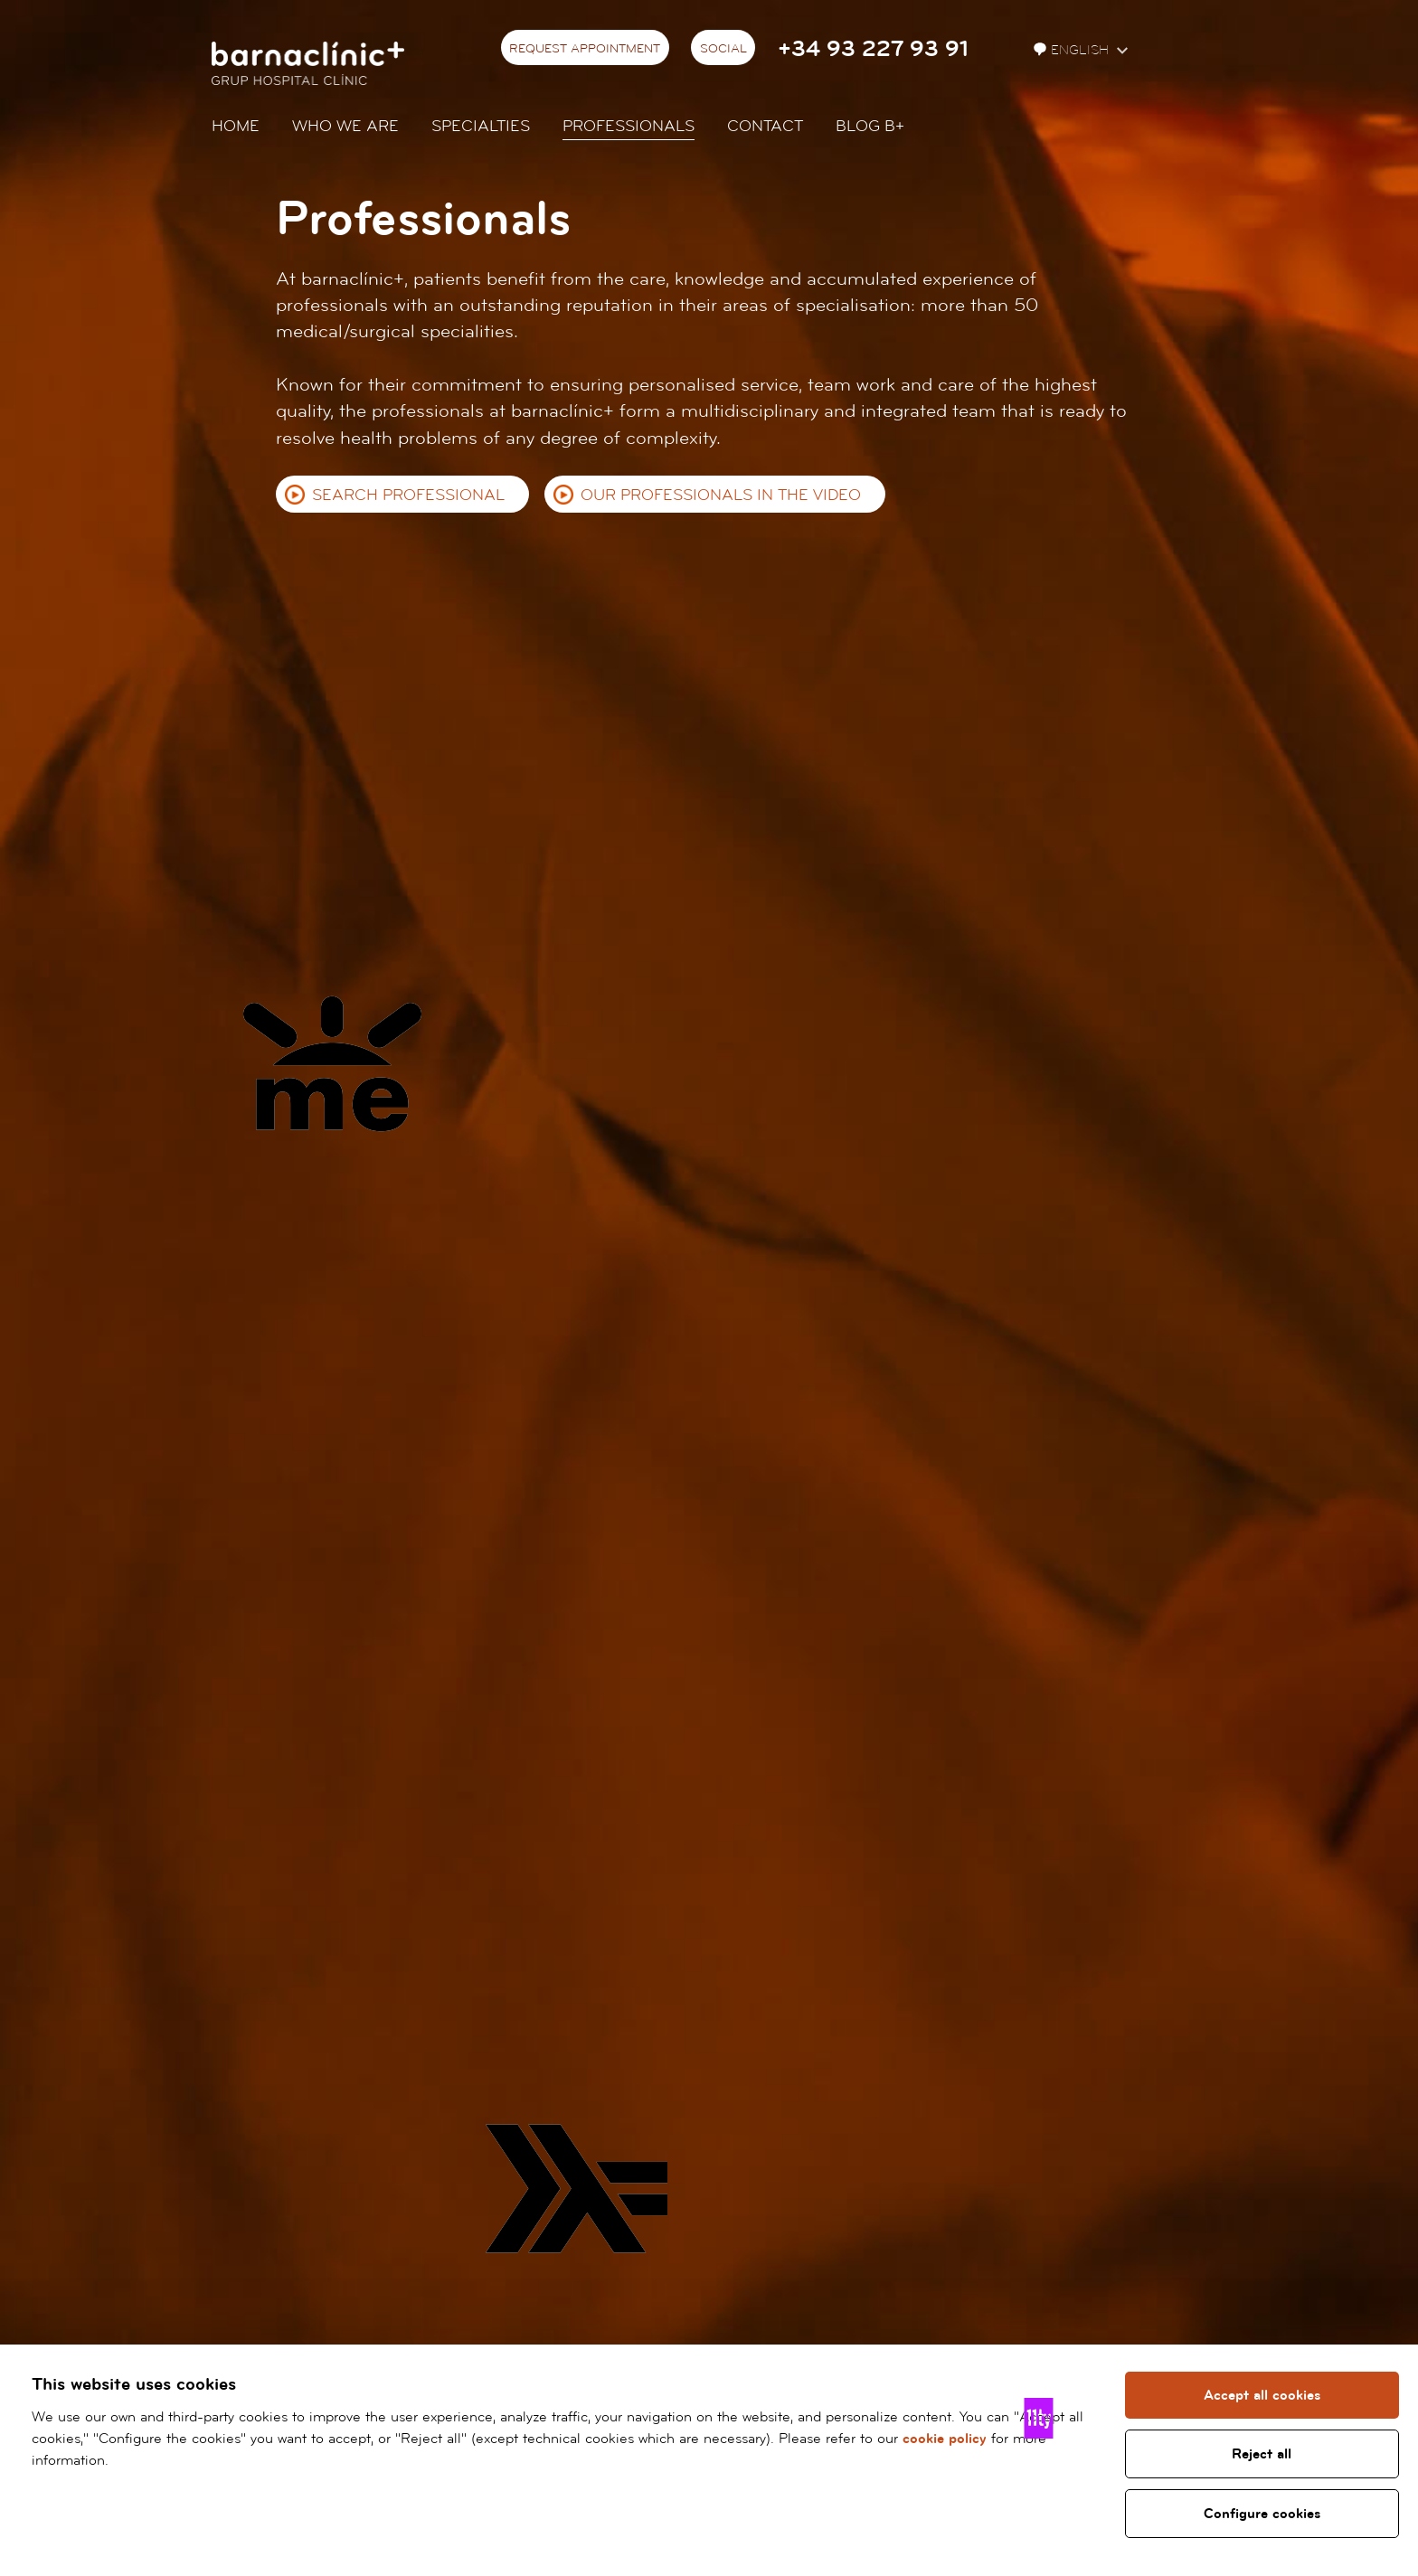 The height and width of the screenshot is (2576, 1418). I want to click on visit GoFundMe website or app, so click(332, 1063).